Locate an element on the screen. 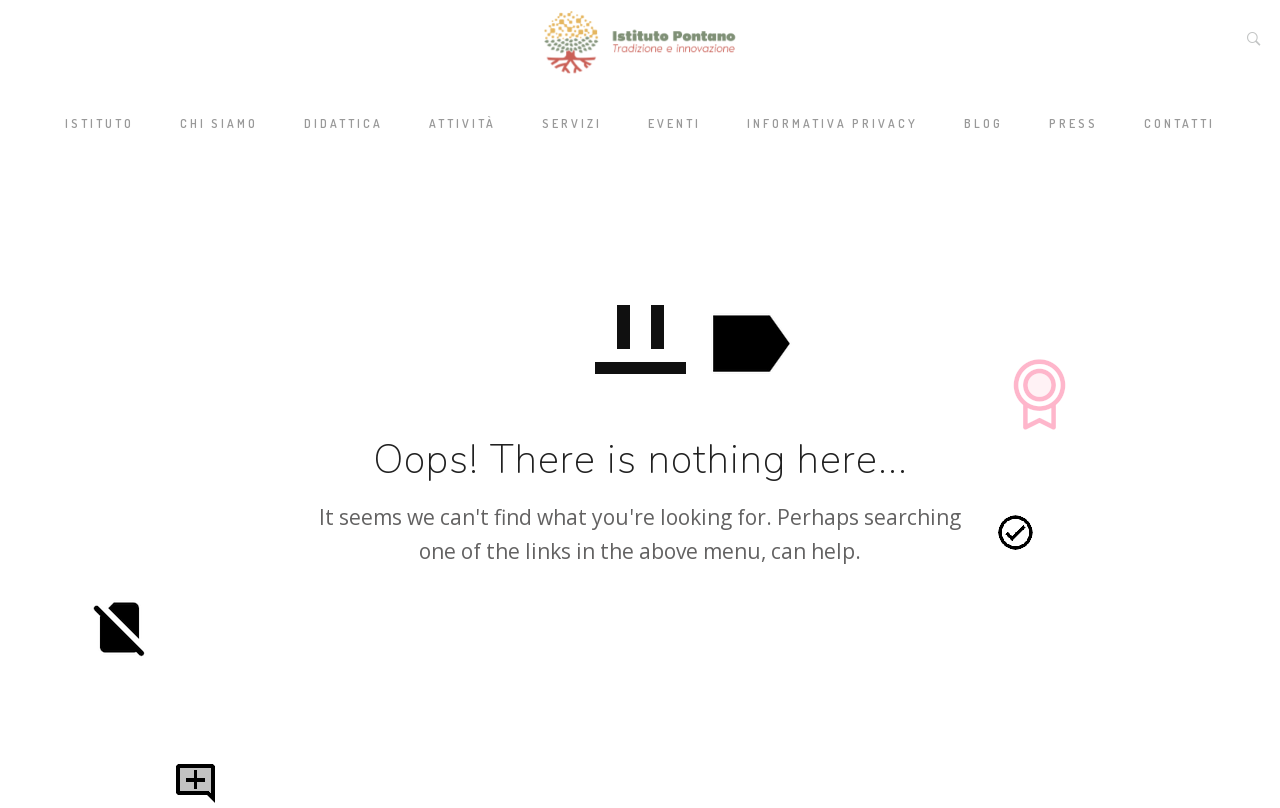  no sim card detected is located at coordinates (119, 627).